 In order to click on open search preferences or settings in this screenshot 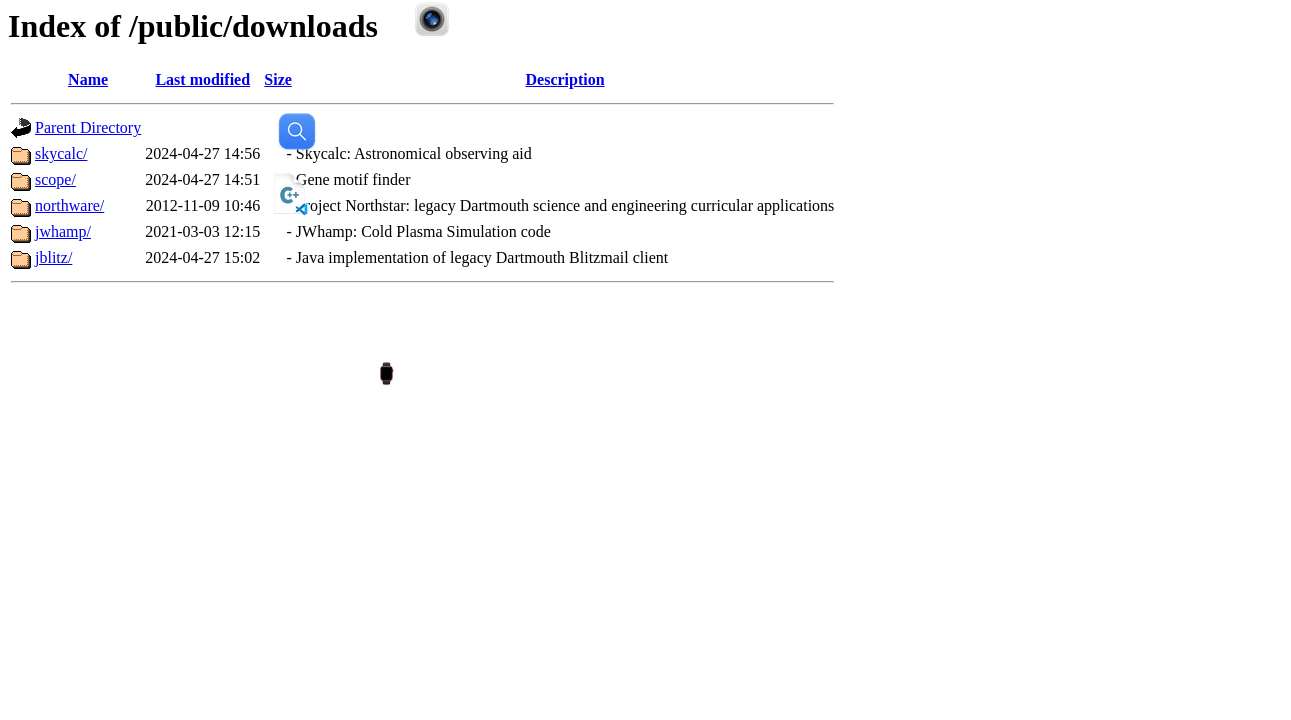, I will do `click(297, 132)`.